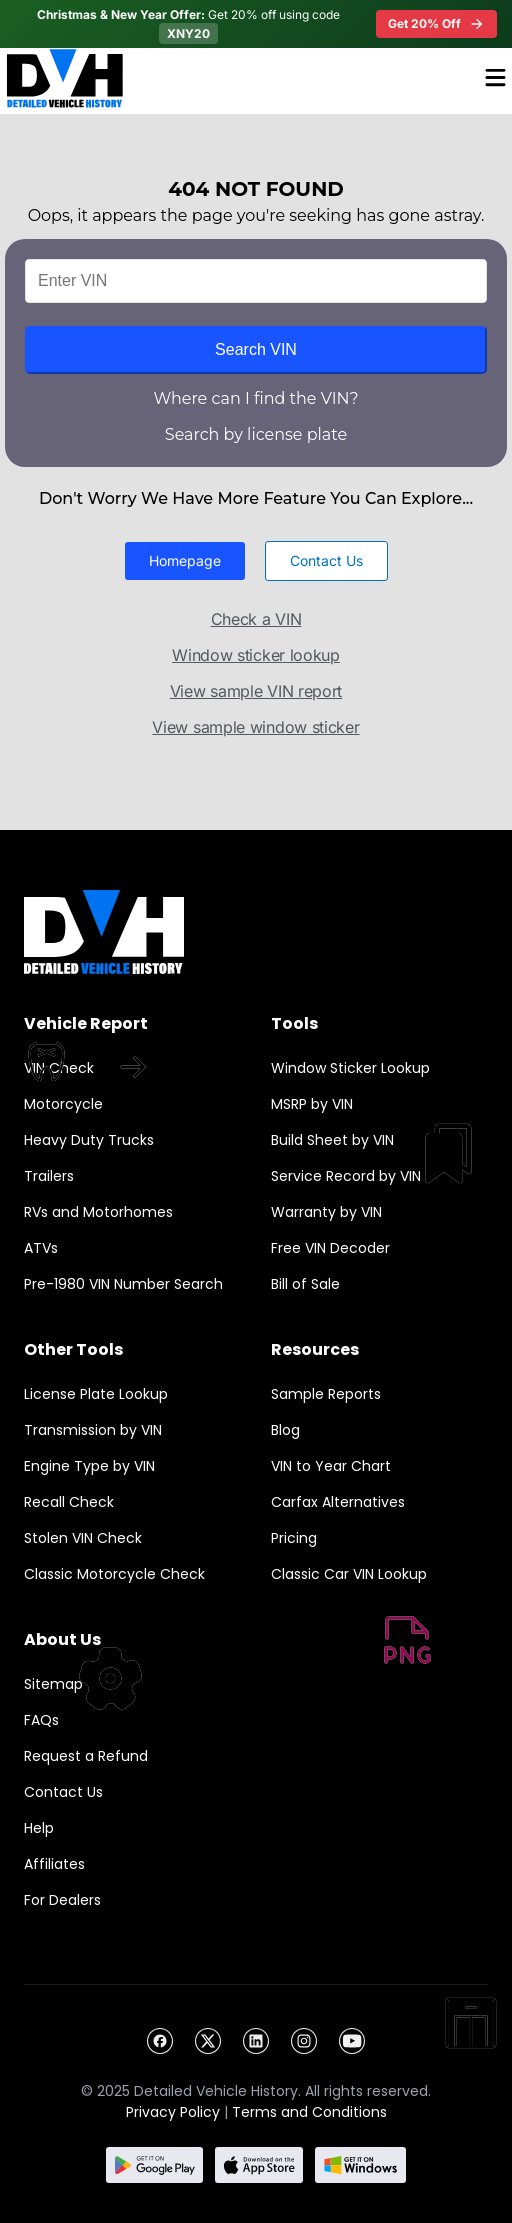  What do you see at coordinates (110, 1678) in the screenshot?
I see `open settings menu` at bounding box center [110, 1678].